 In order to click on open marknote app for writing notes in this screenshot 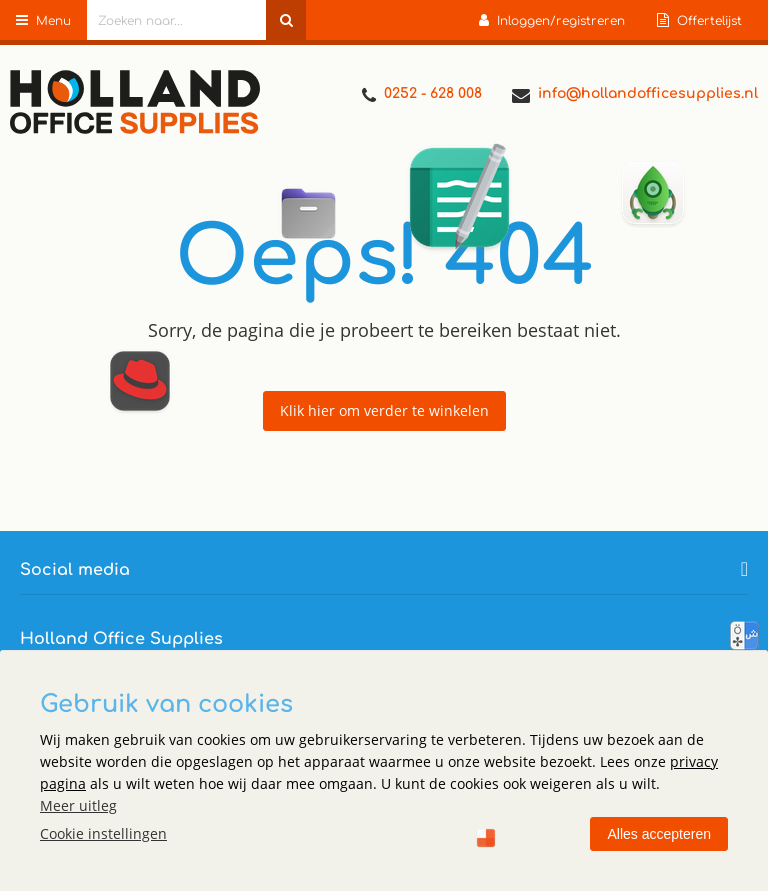, I will do `click(459, 197)`.